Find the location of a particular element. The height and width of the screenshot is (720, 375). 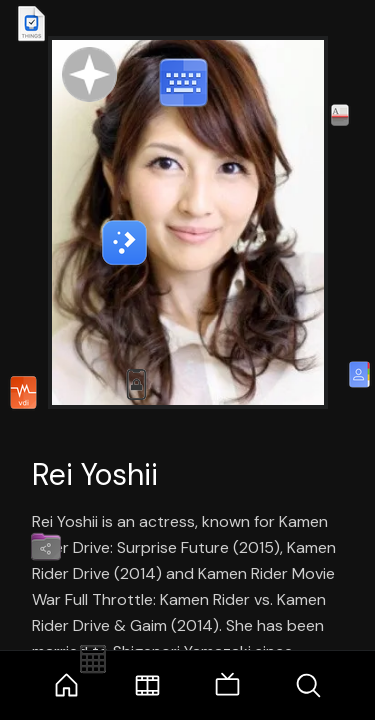

things 3 database file or backup is located at coordinates (31, 23).